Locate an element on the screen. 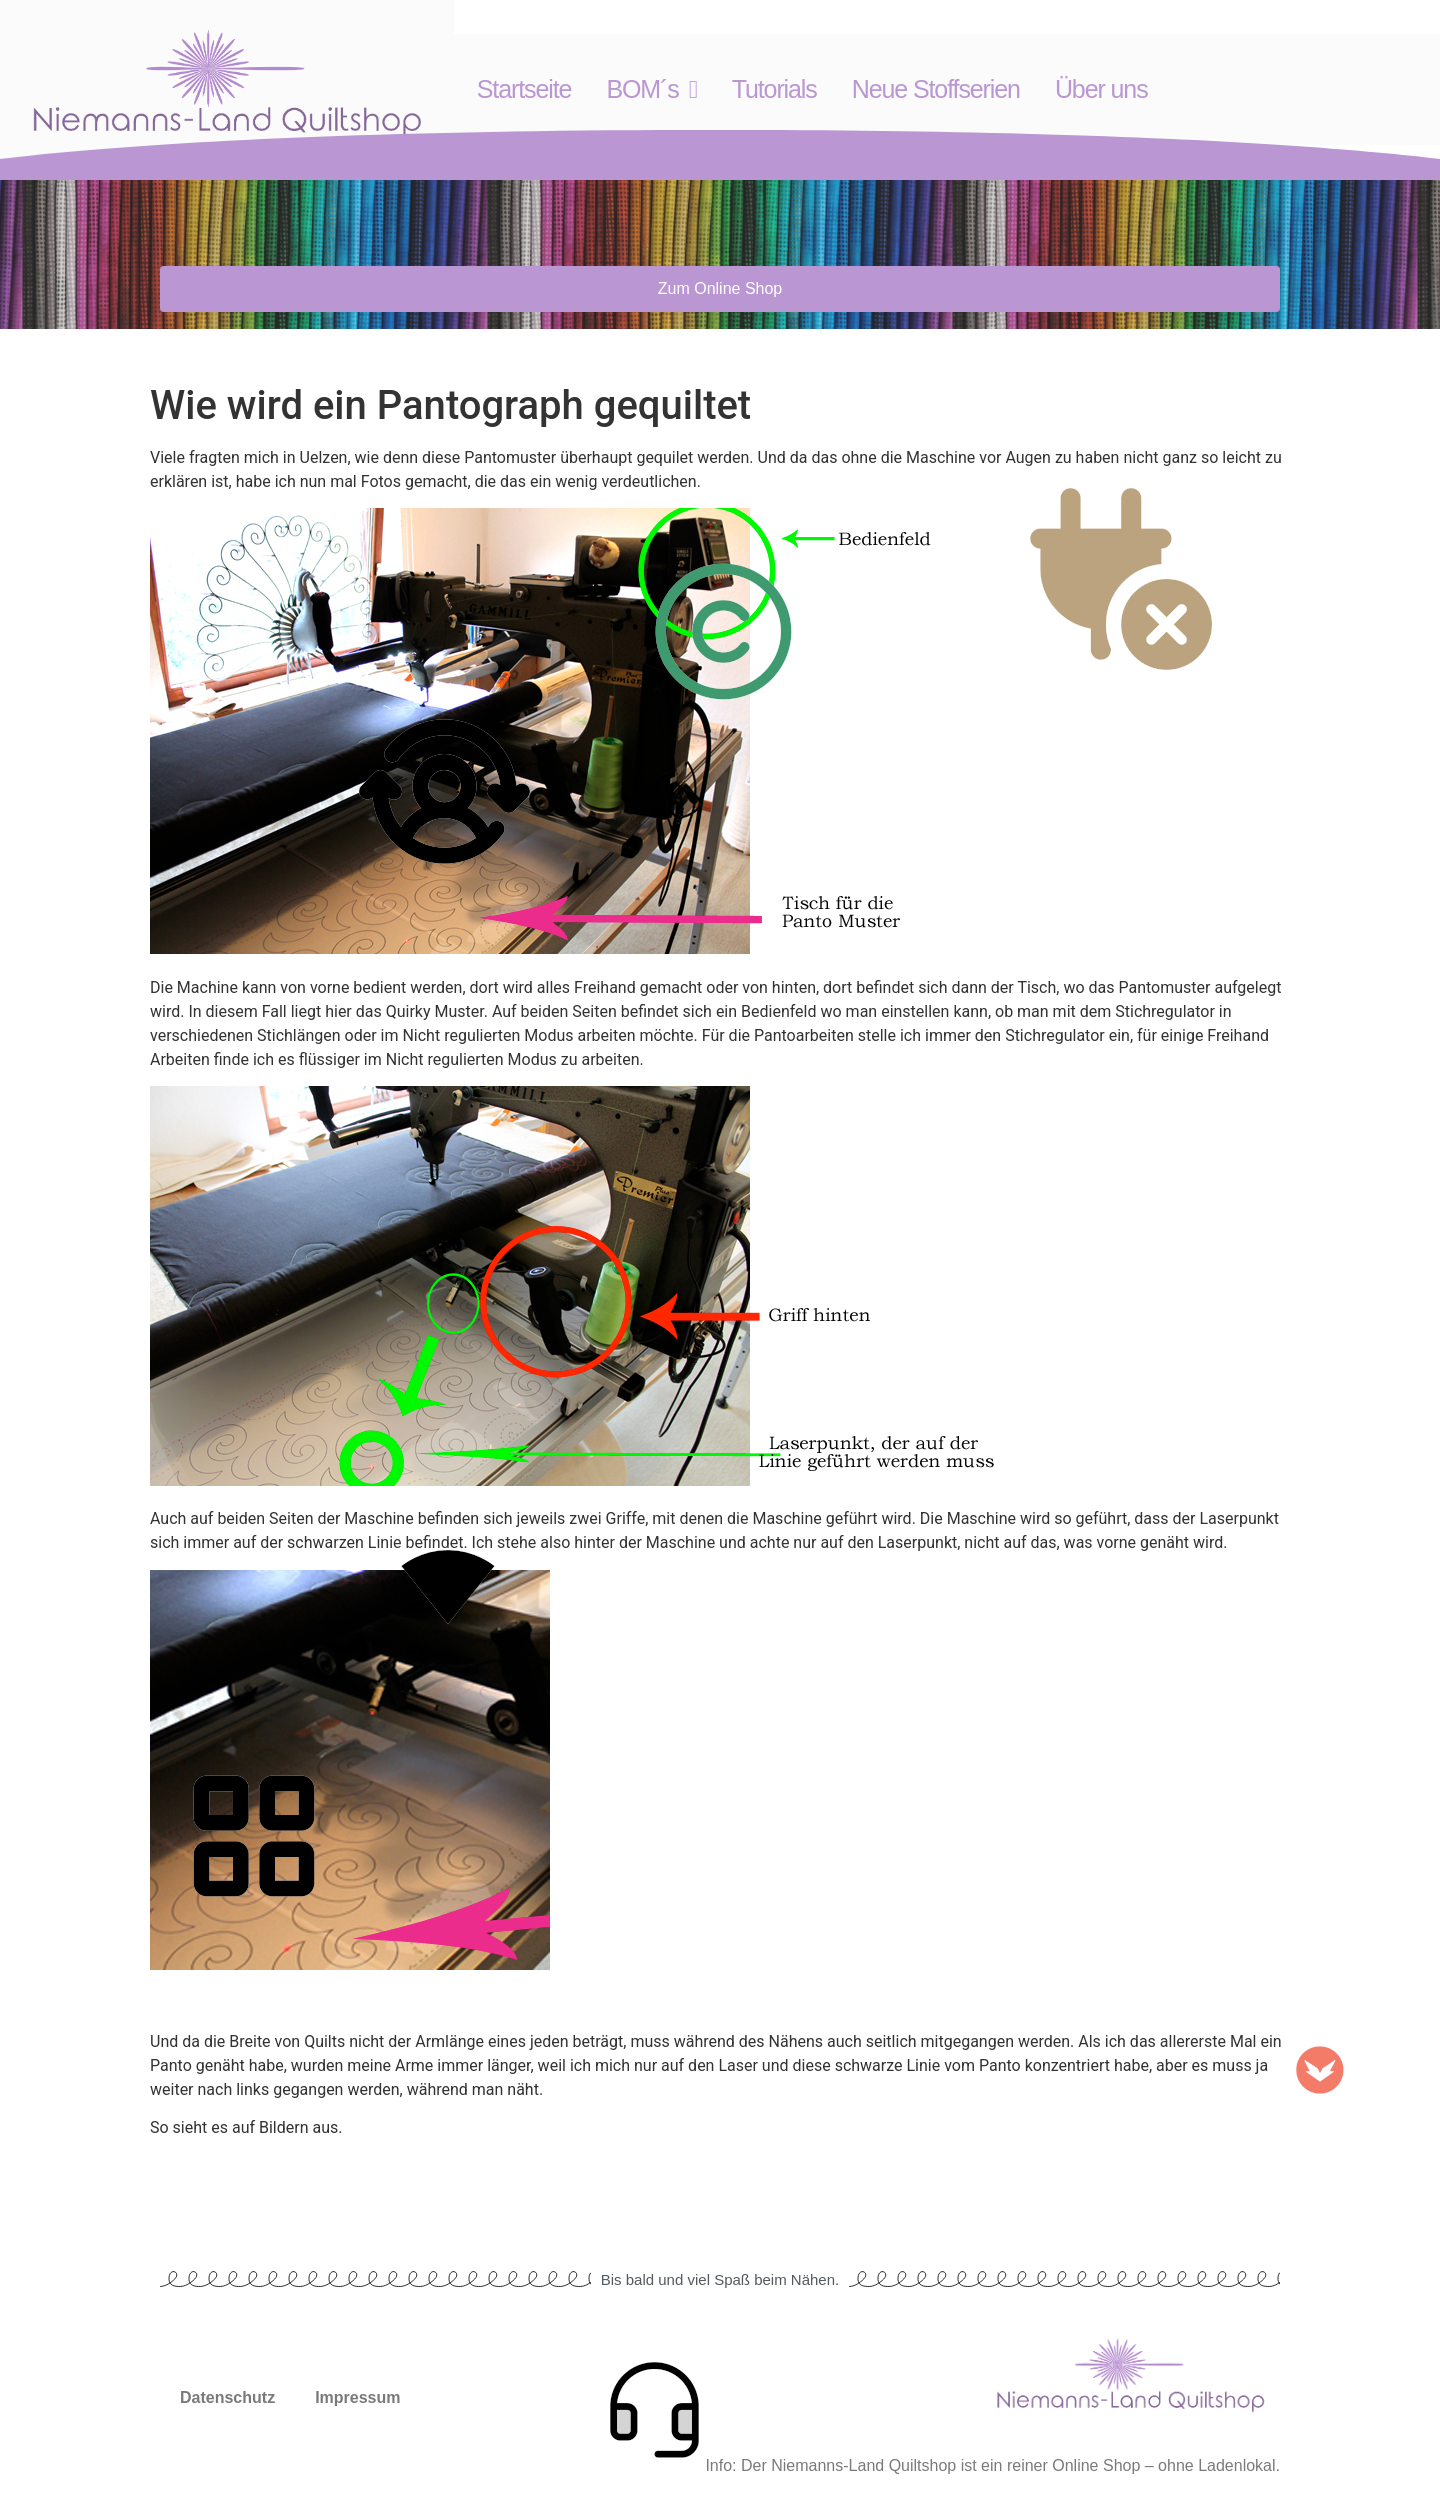 This screenshot has width=1440, height=2502. indicates full wifi signal strength is located at coordinates (448, 1586).